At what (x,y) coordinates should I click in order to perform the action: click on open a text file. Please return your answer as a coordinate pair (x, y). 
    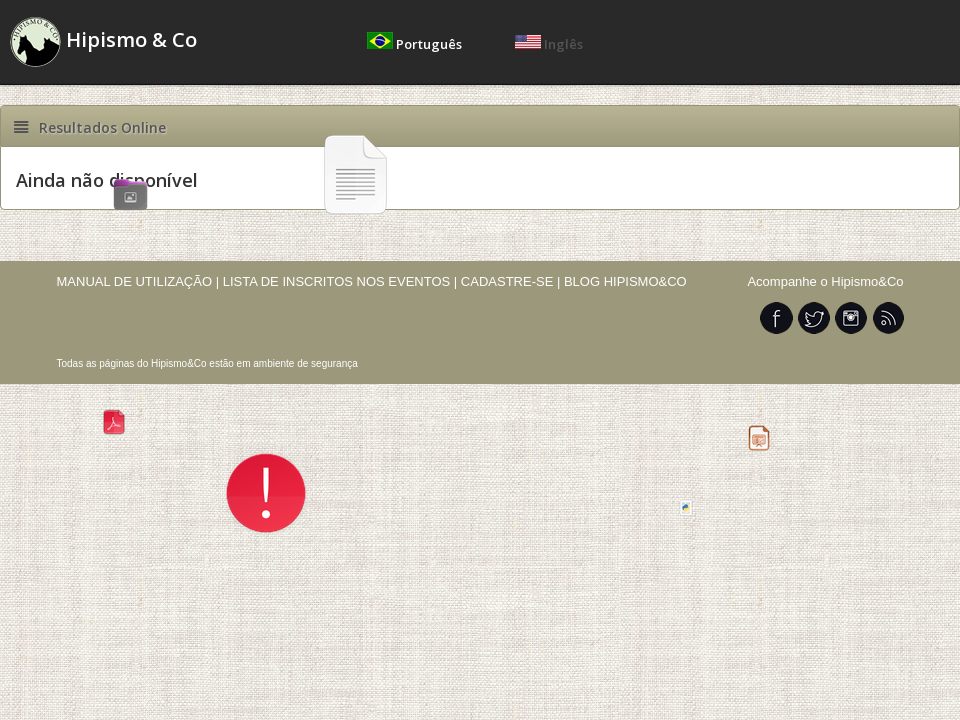
    Looking at the image, I should click on (355, 174).